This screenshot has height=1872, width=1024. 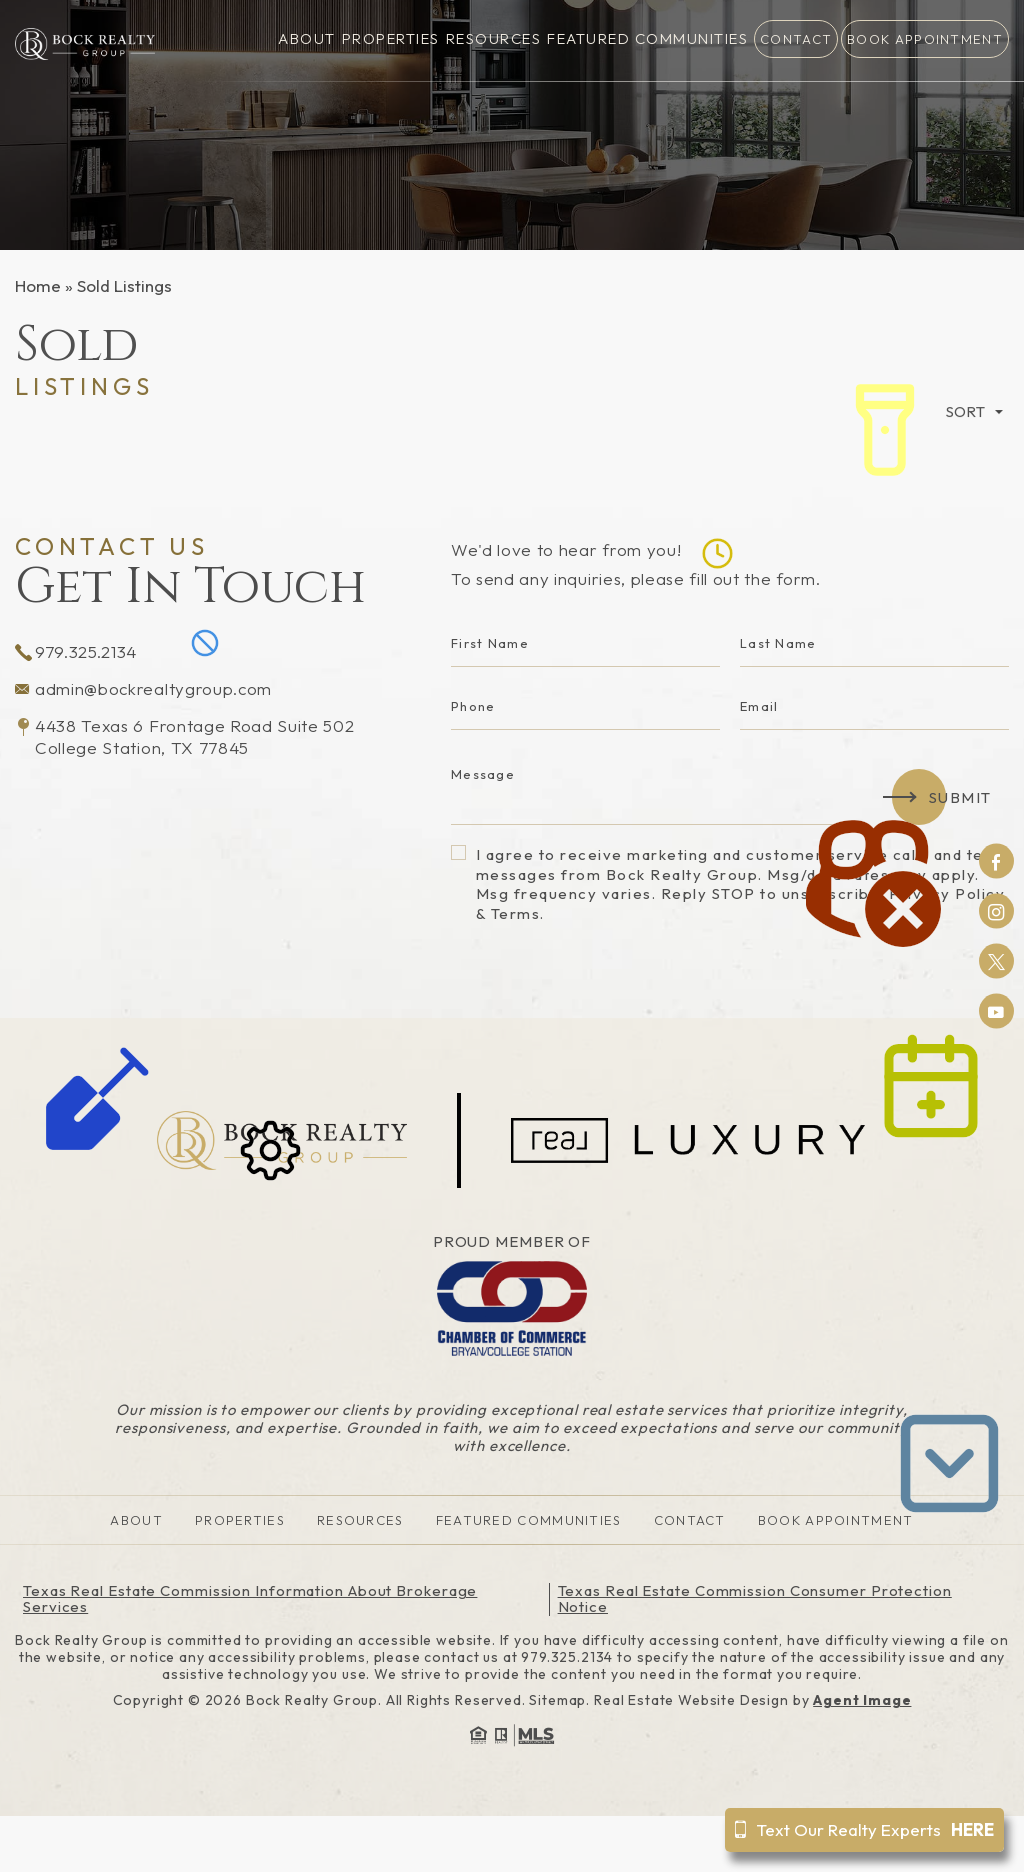 What do you see at coordinates (717, 553) in the screenshot?
I see `view time or clock settings` at bounding box center [717, 553].